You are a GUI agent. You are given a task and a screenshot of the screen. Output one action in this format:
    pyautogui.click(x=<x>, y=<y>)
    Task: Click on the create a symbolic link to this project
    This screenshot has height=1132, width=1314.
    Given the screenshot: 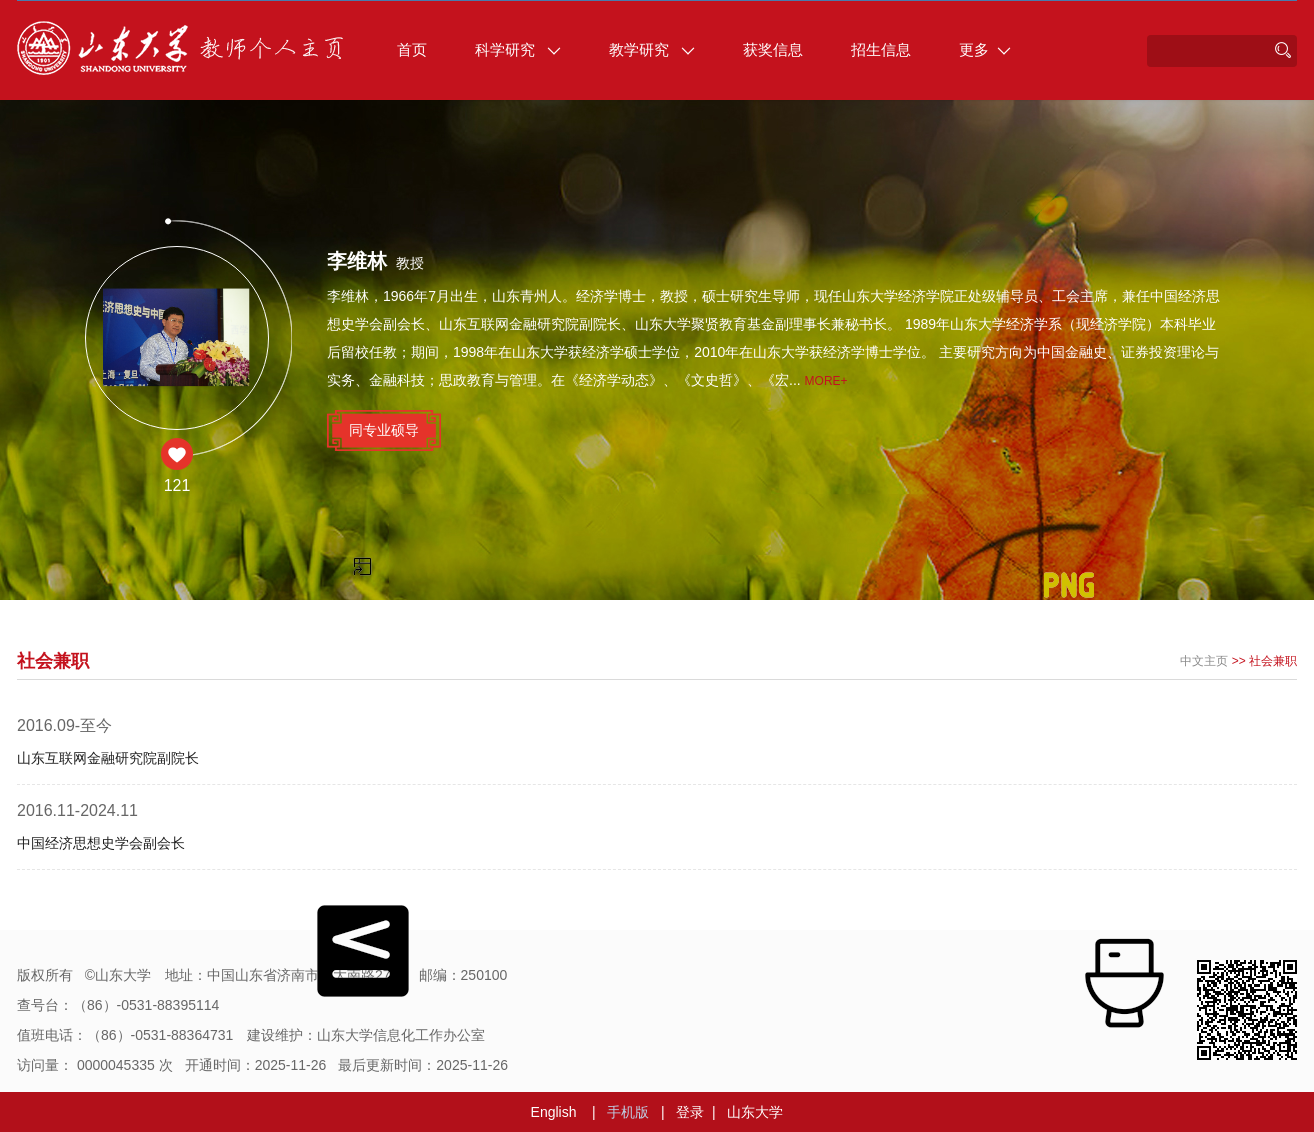 What is the action you would take?
    pyautogui.click(x=362, y=566)
    